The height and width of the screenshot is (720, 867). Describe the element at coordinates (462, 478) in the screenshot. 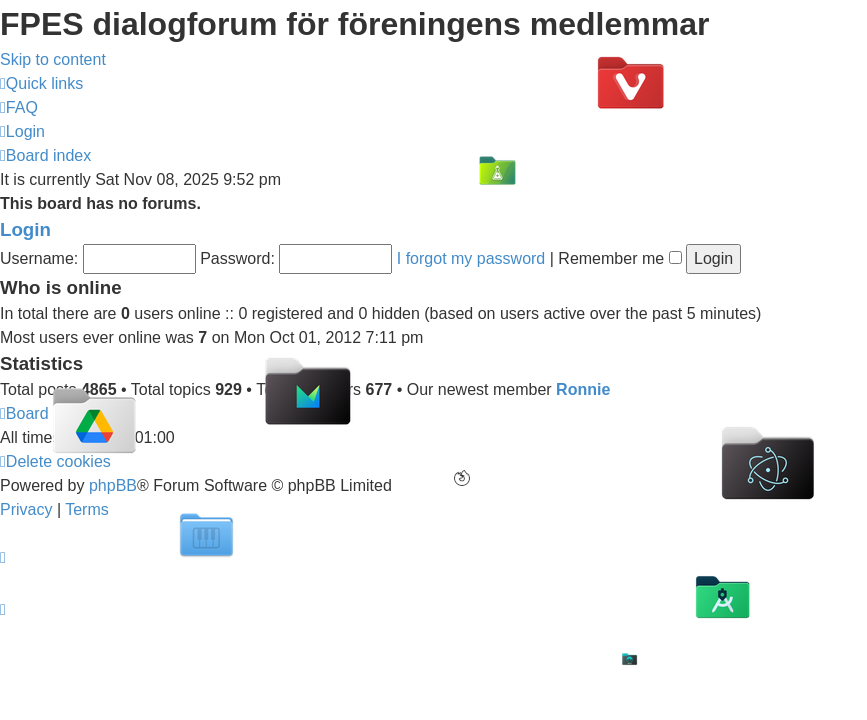

I see `open firefox browser` at that location.